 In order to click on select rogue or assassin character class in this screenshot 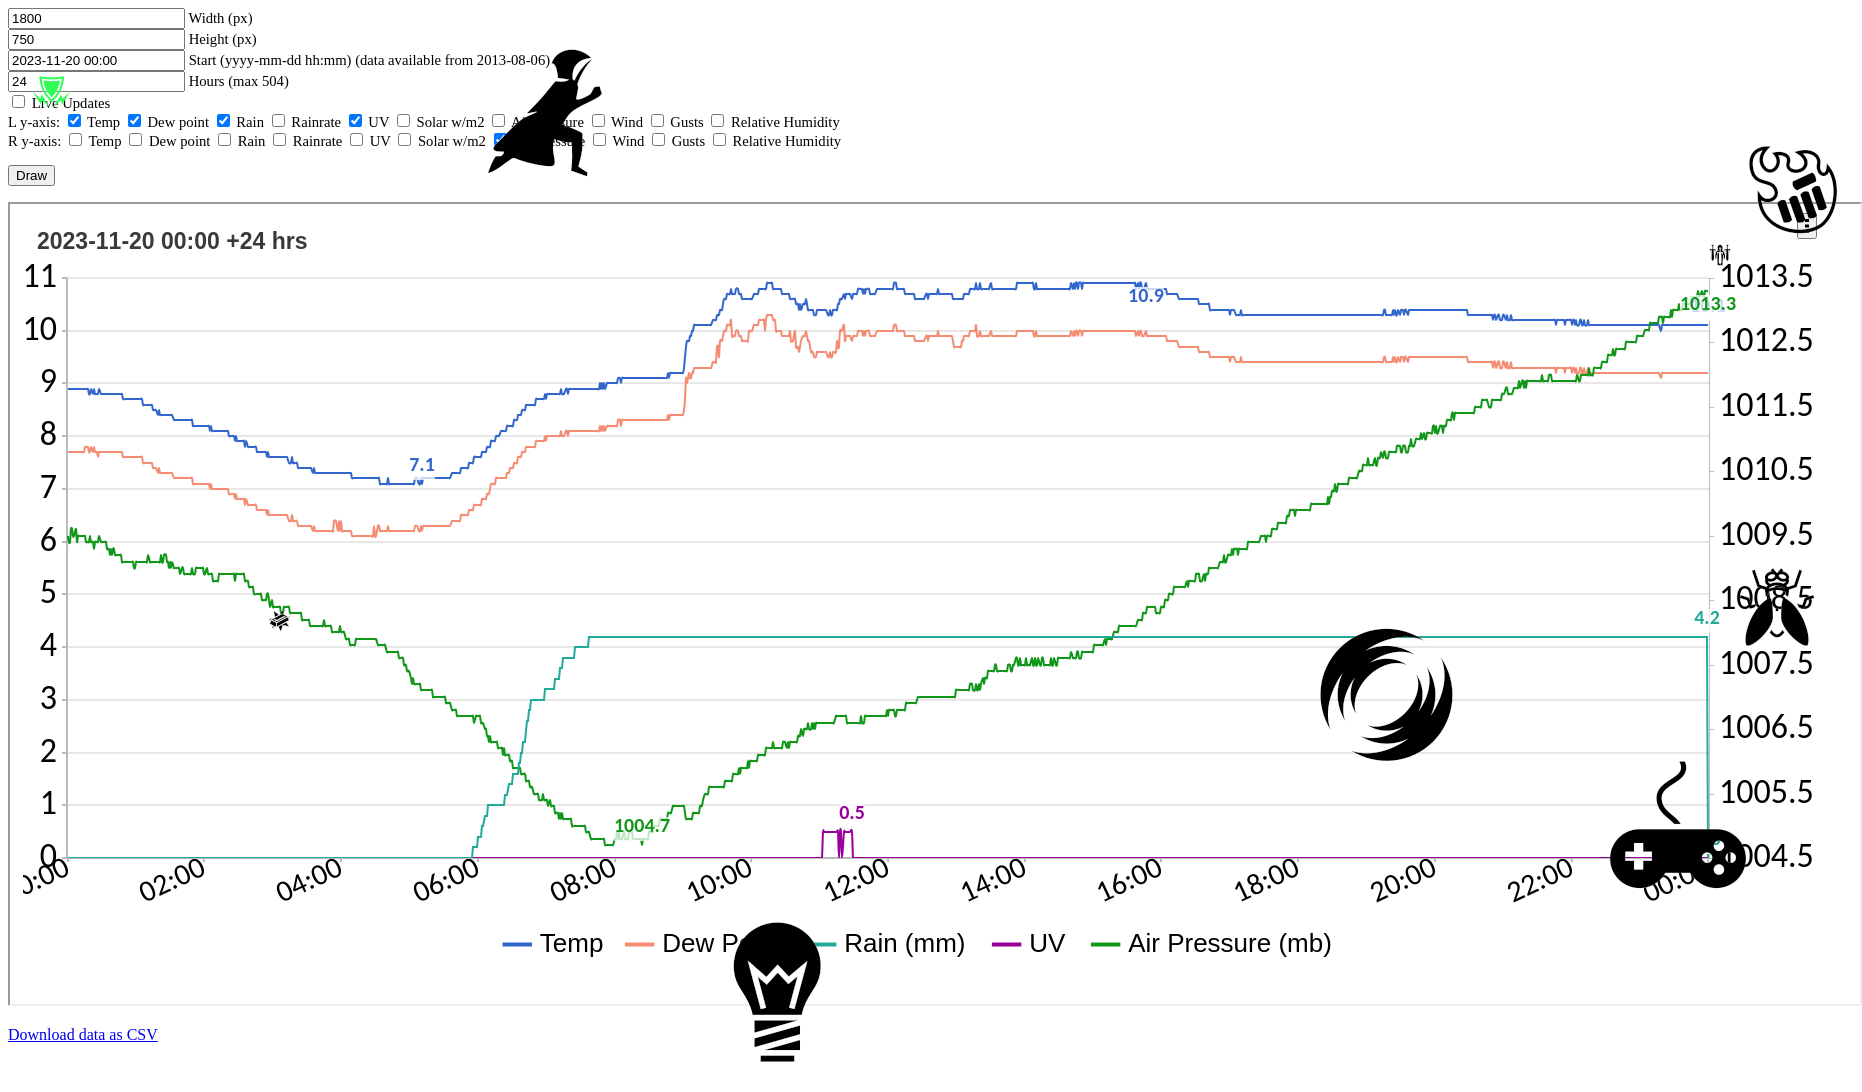, I will do `click(545, 113)`.